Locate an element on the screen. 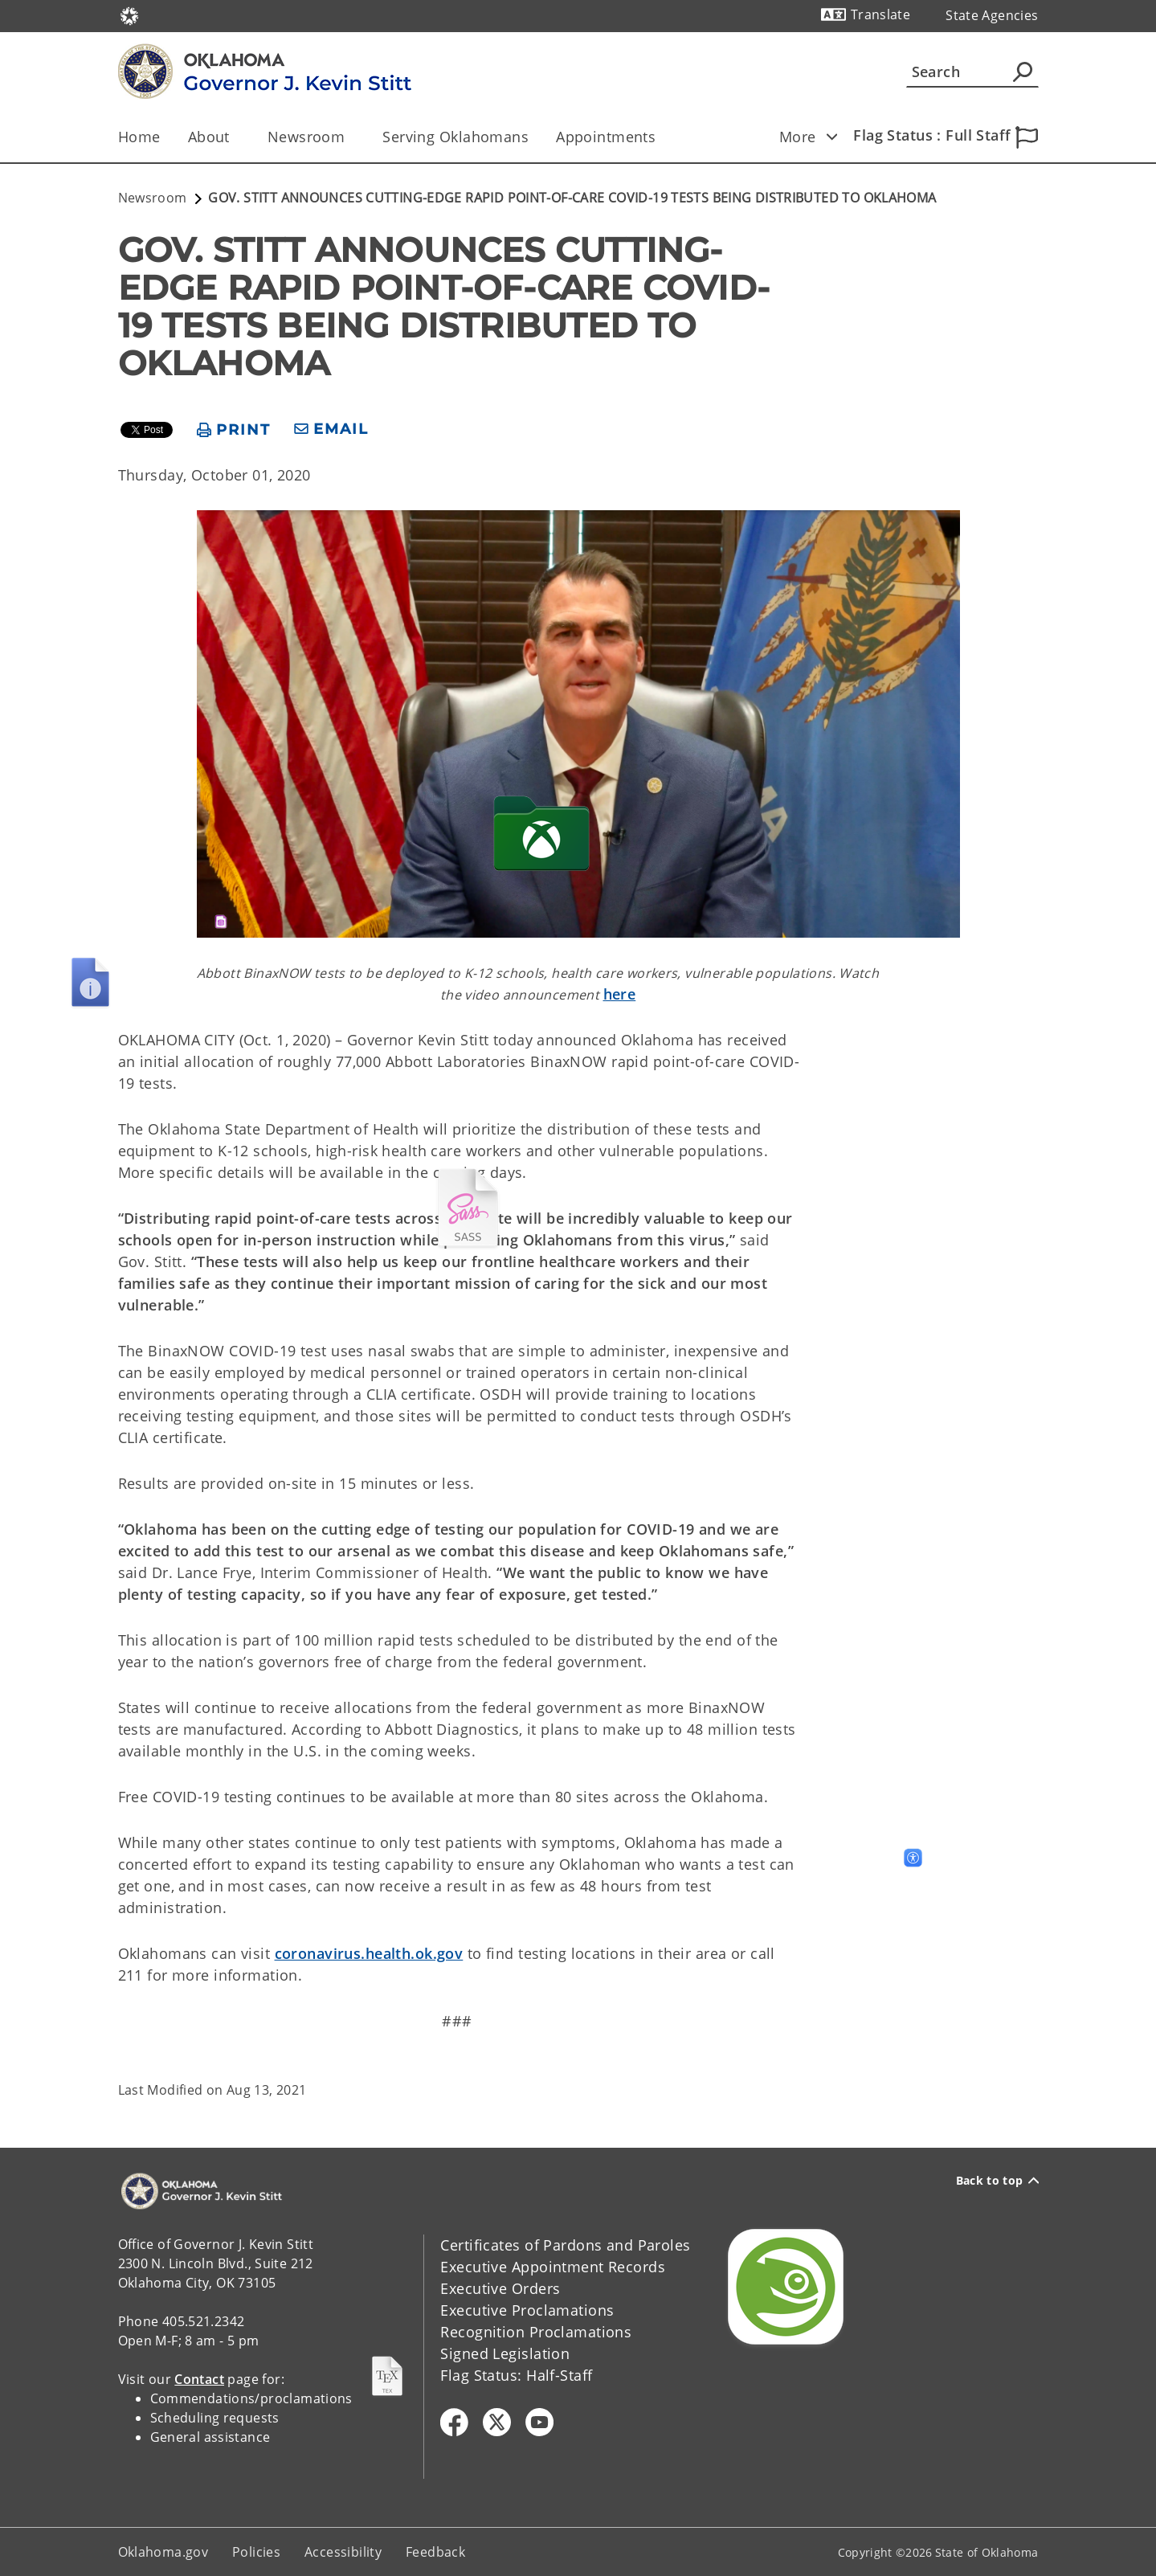 The width and height of the screenshot is (1156, 2576). open a LaTeX document file is located at coordinates (387, 2377).